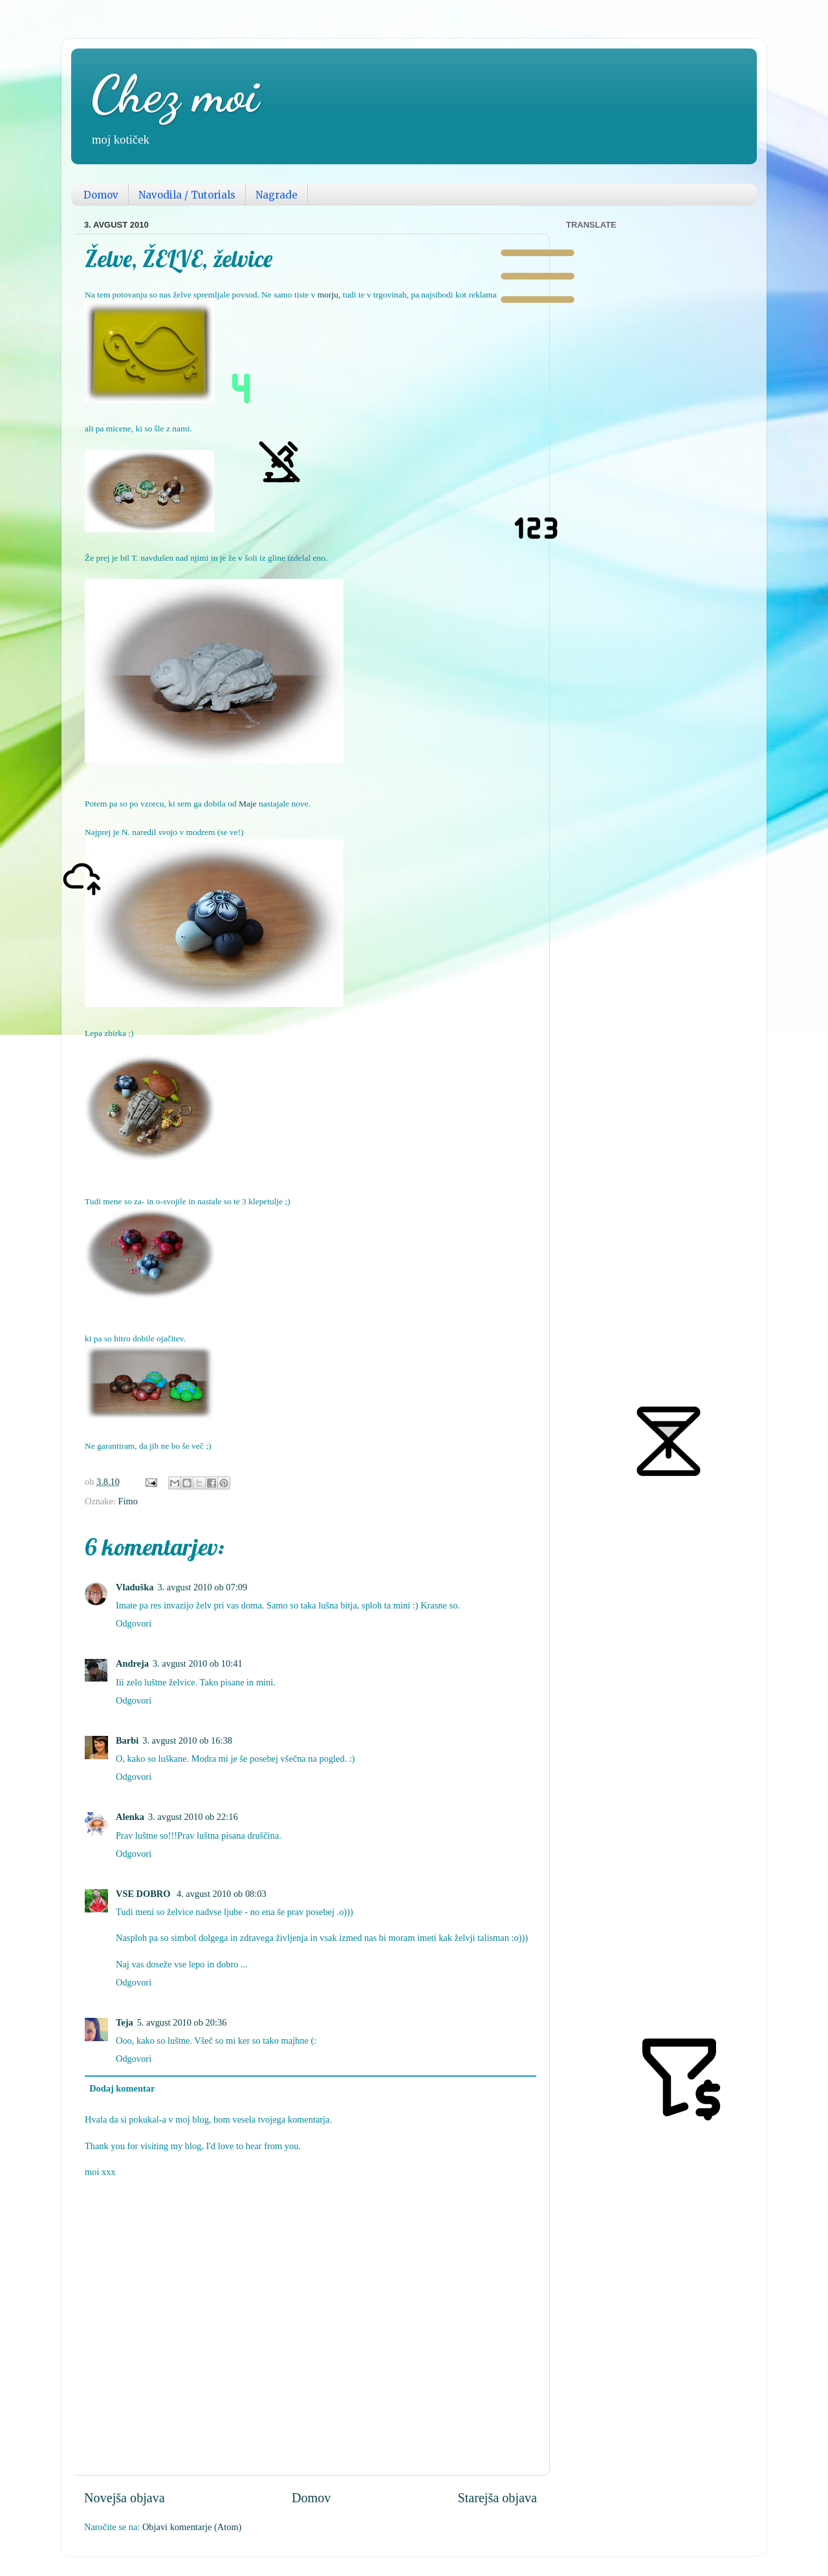  What do you see at coordinates (679, 2075) in the screenshot?
I see `filter results by price or cost` at bounding box center [679, 2075].